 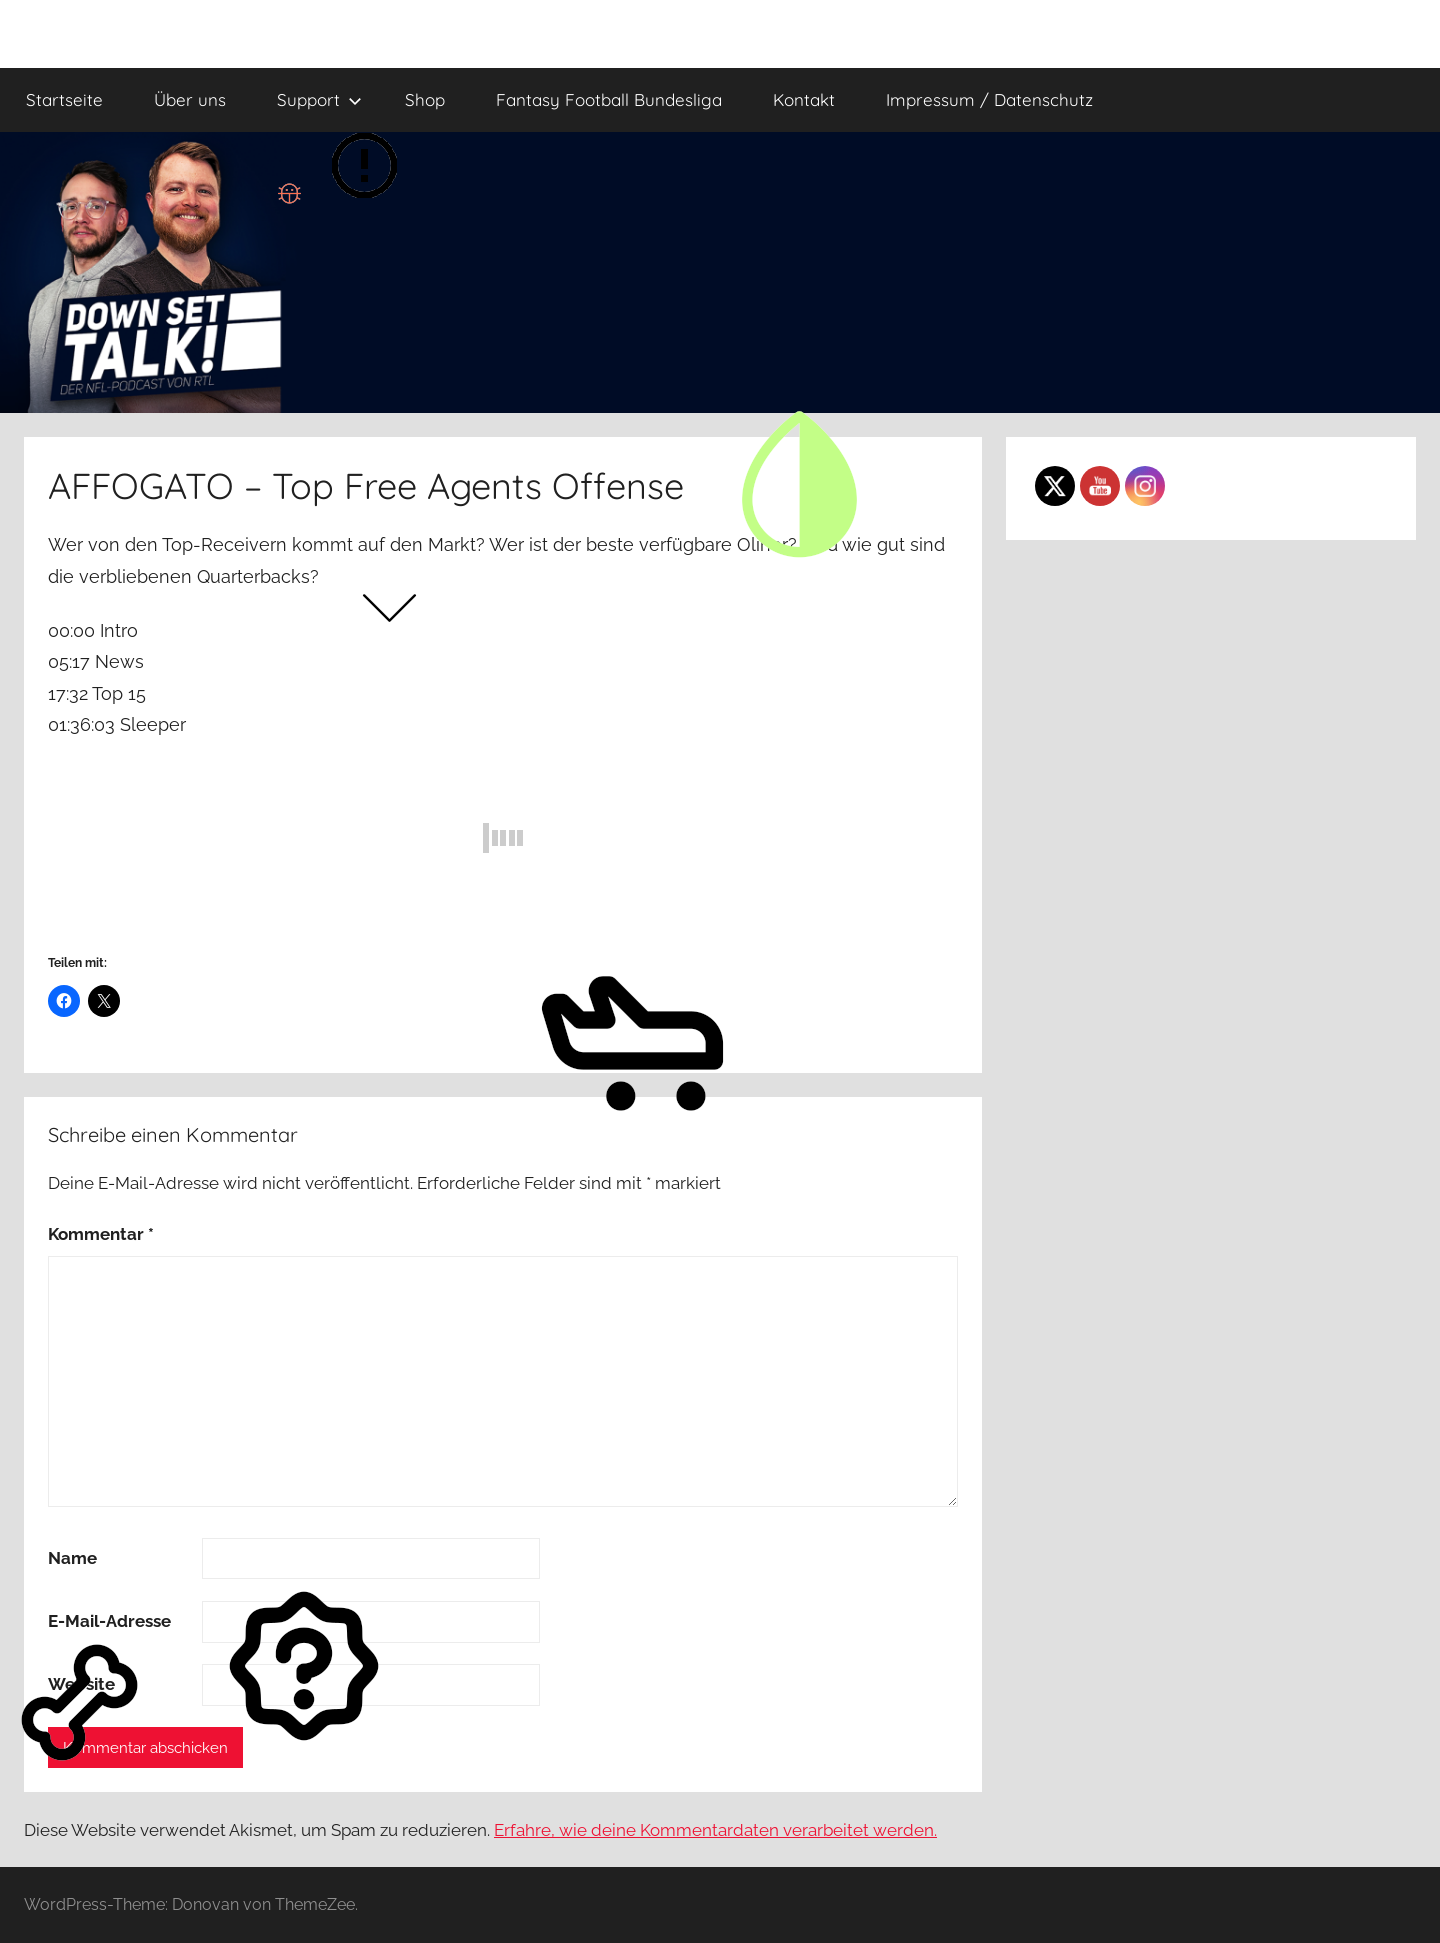 I want to click on access pet-related features or settings, so click(x=79, y=1702).